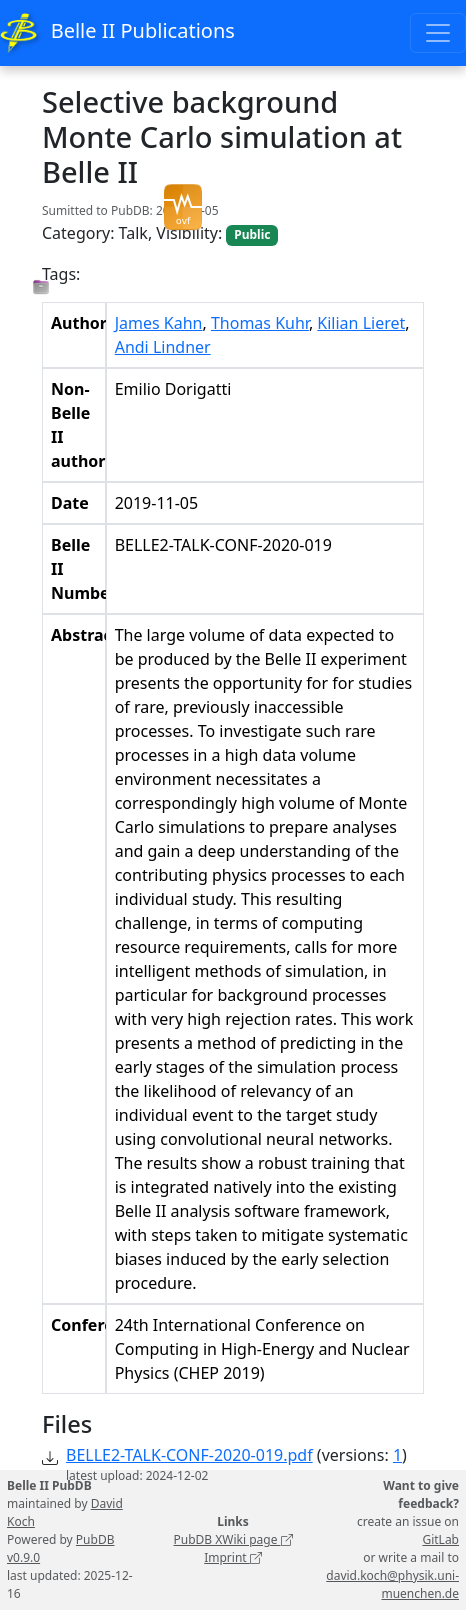  Describe the element at coordinates (41, 287) in the screenshot. I see `open the file manager application` at that location.